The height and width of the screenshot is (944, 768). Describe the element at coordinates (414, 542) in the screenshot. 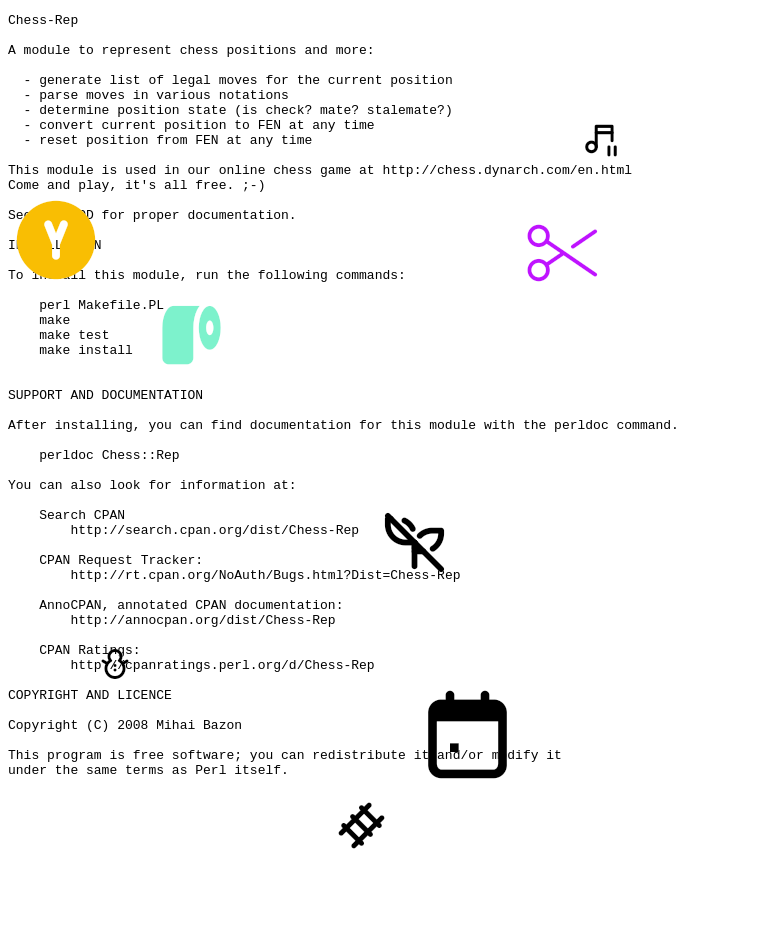

I see `disable plant or garden tracking` at that location.